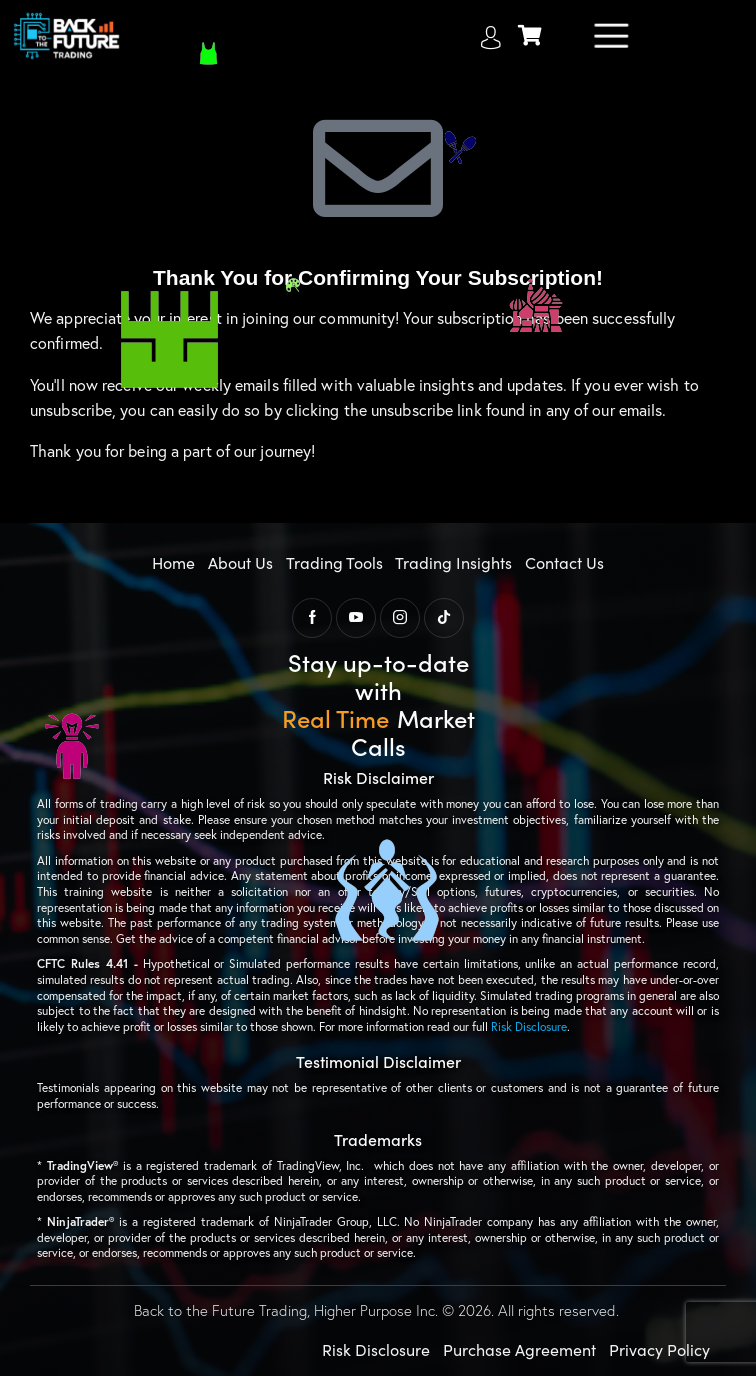  I want to click on browse sleeveless tops in clothing store, so click(208, 53).